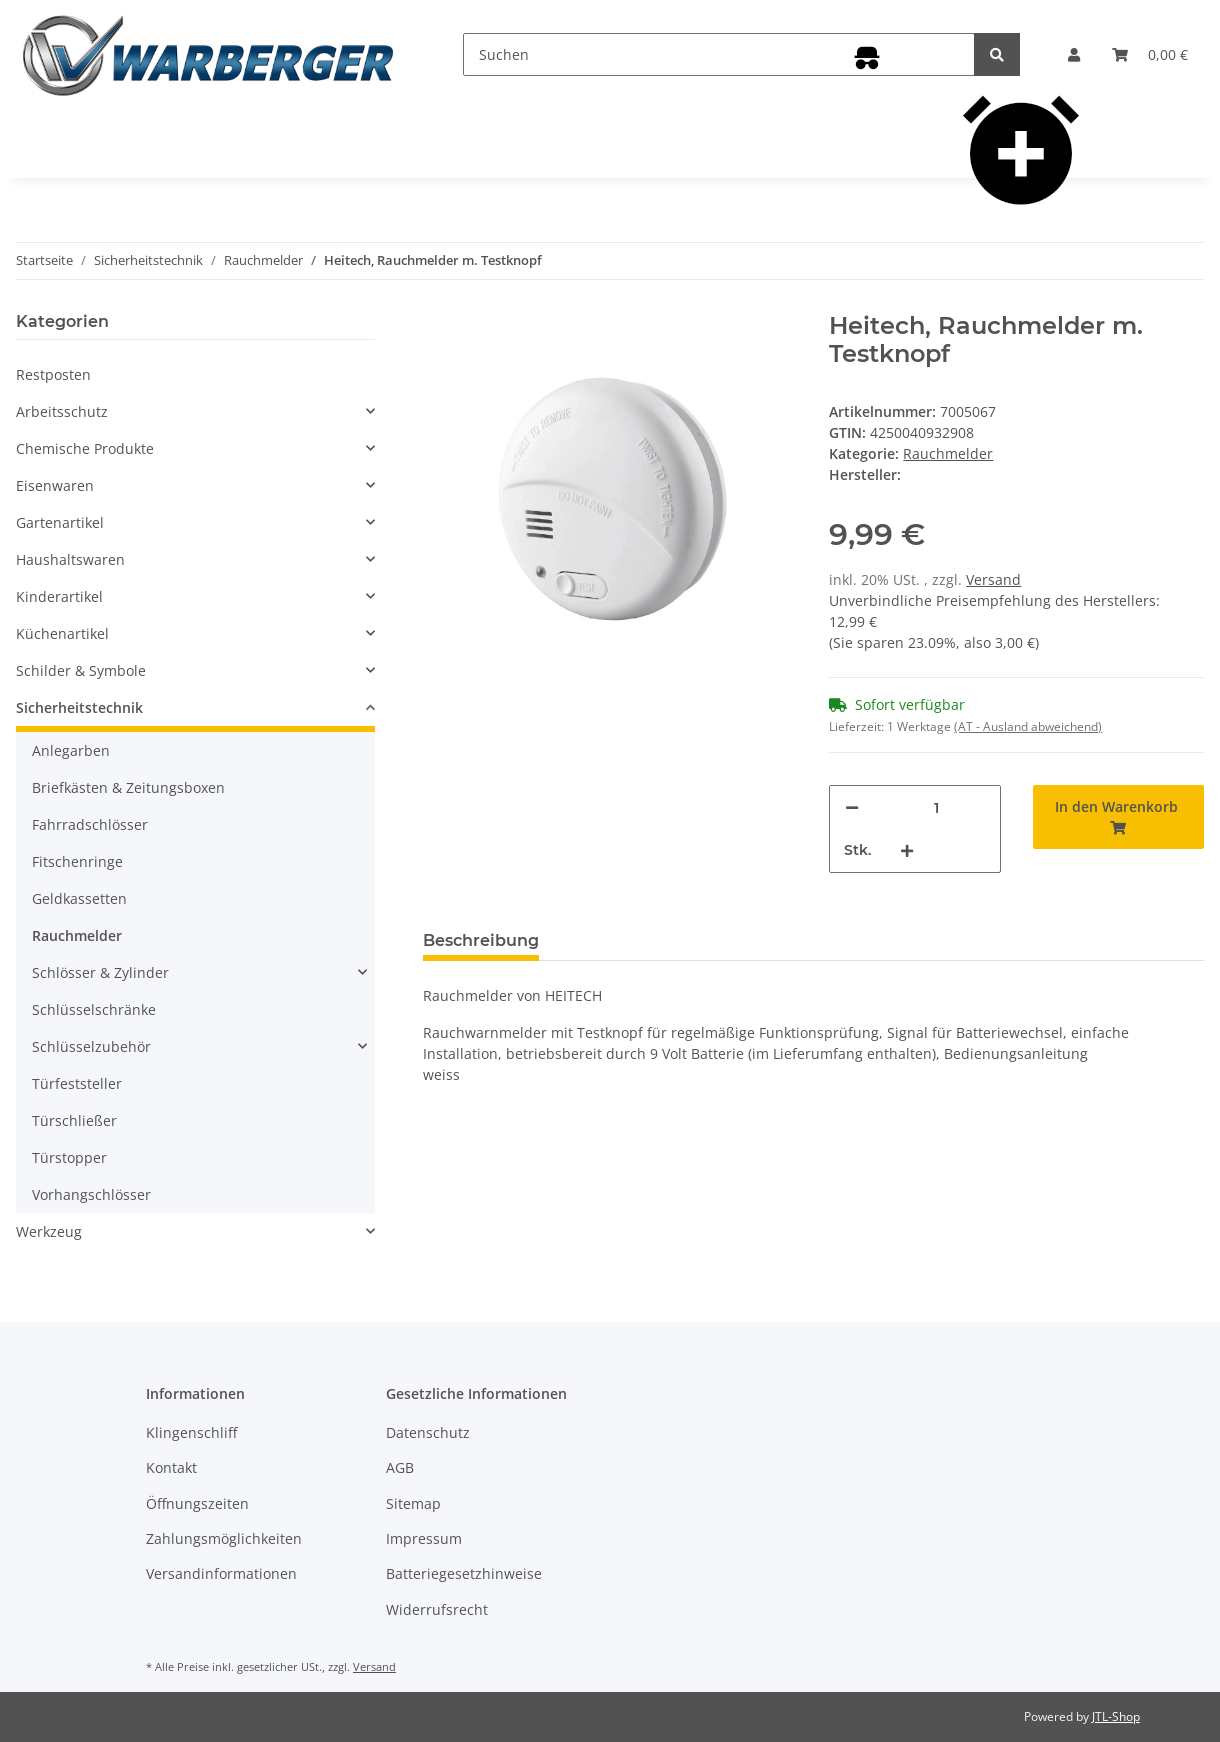 This screenshot has height=1742, width=1220. What do you see at coordinates (1021, 148) in the screenshot?
I see `add a new alarm` at bounding box center [1021, 148].